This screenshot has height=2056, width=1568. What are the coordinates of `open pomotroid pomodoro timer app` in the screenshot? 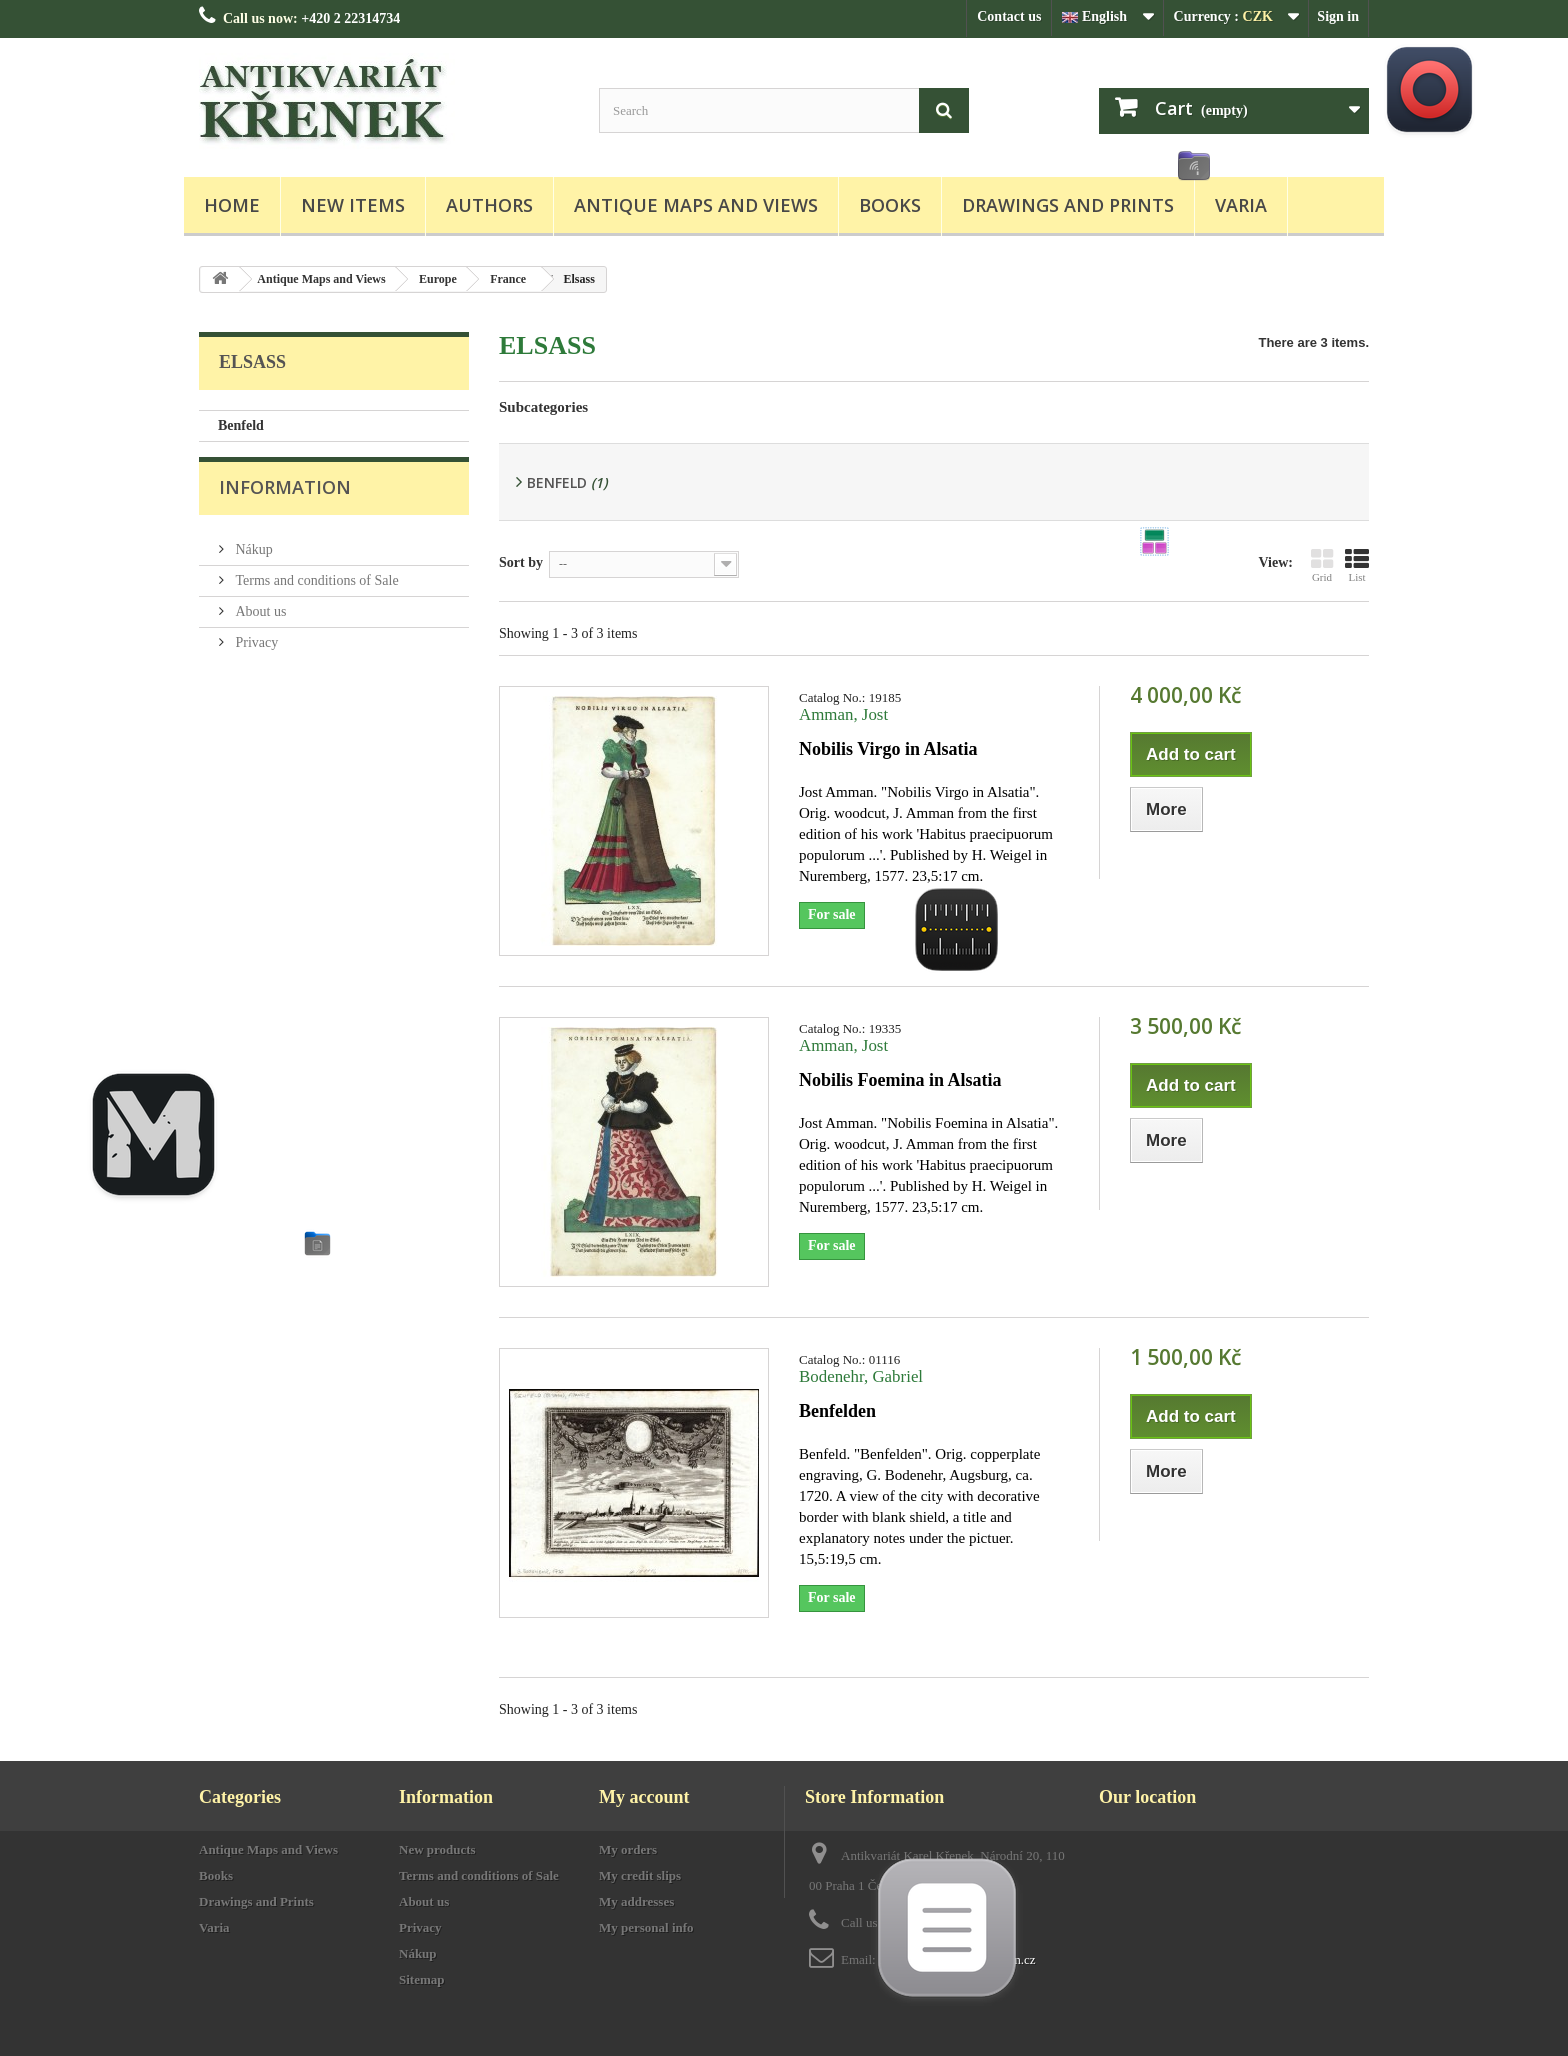 It's located at (1429, 89).